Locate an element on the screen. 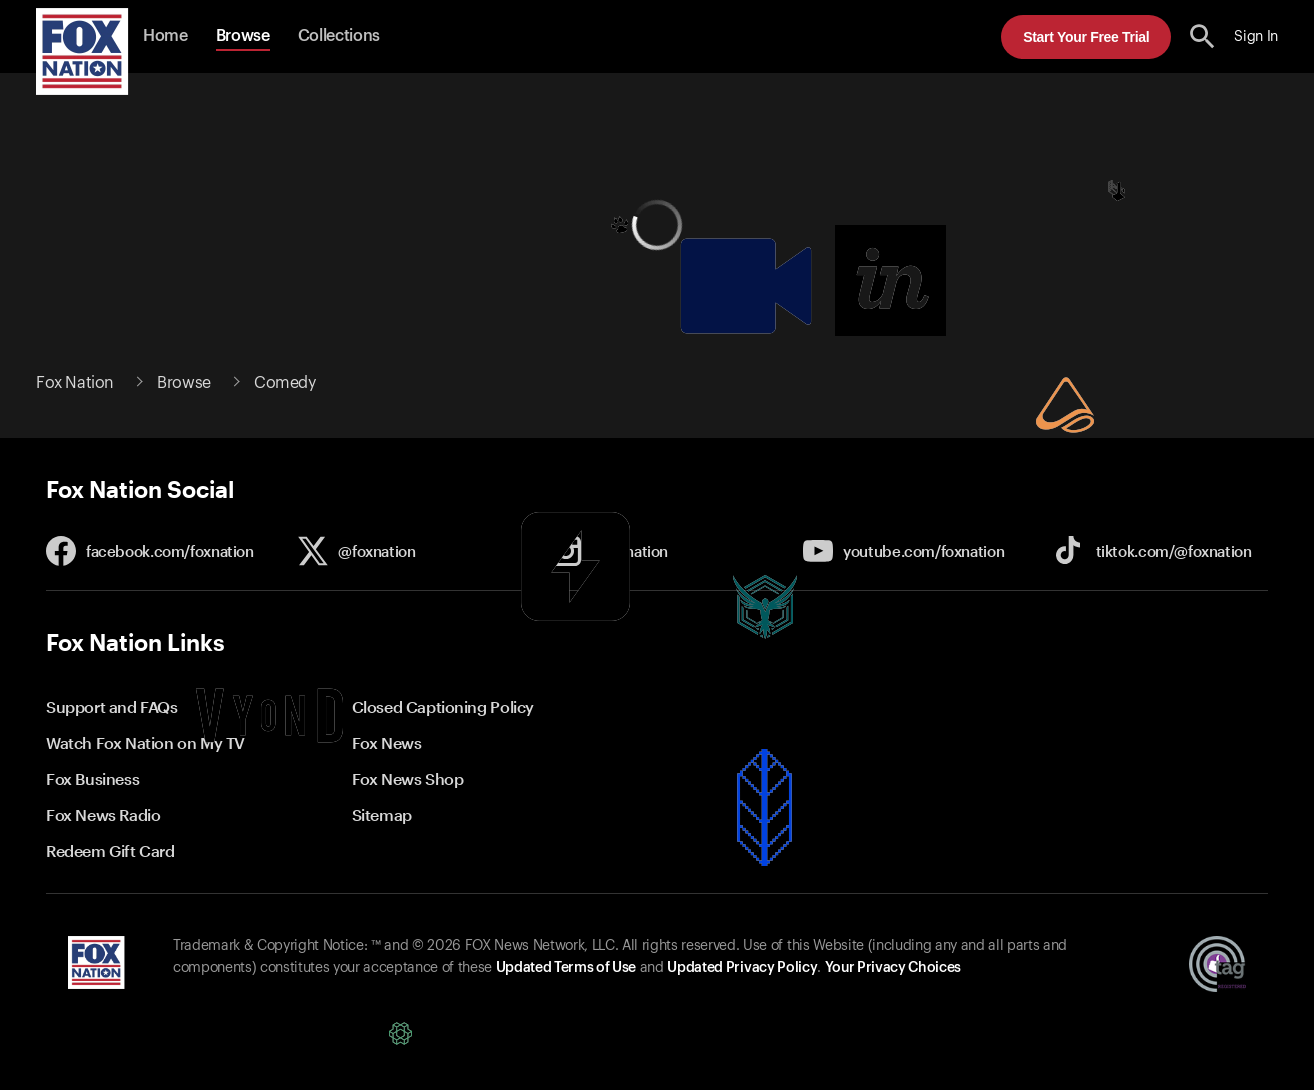 The width and height of the screenshot is (1314, 1090). open InVision app is located at coordinates (890, 280).